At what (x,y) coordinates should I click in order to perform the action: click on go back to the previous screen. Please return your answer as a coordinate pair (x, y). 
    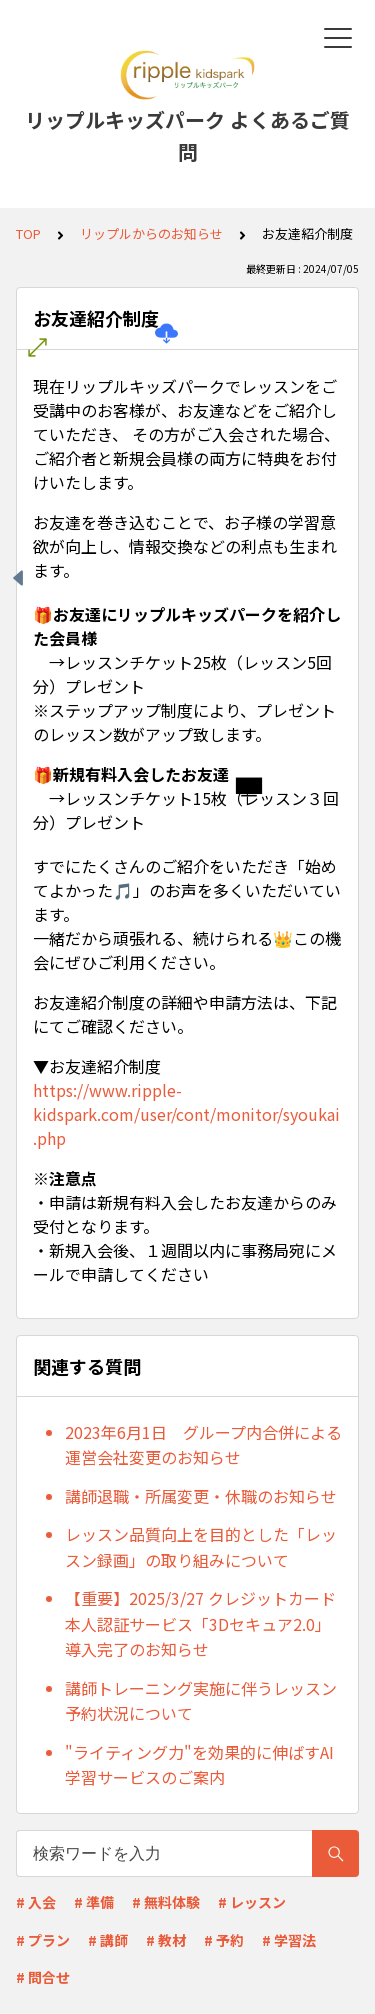
    Looking at the image, I should click on (18, 578).